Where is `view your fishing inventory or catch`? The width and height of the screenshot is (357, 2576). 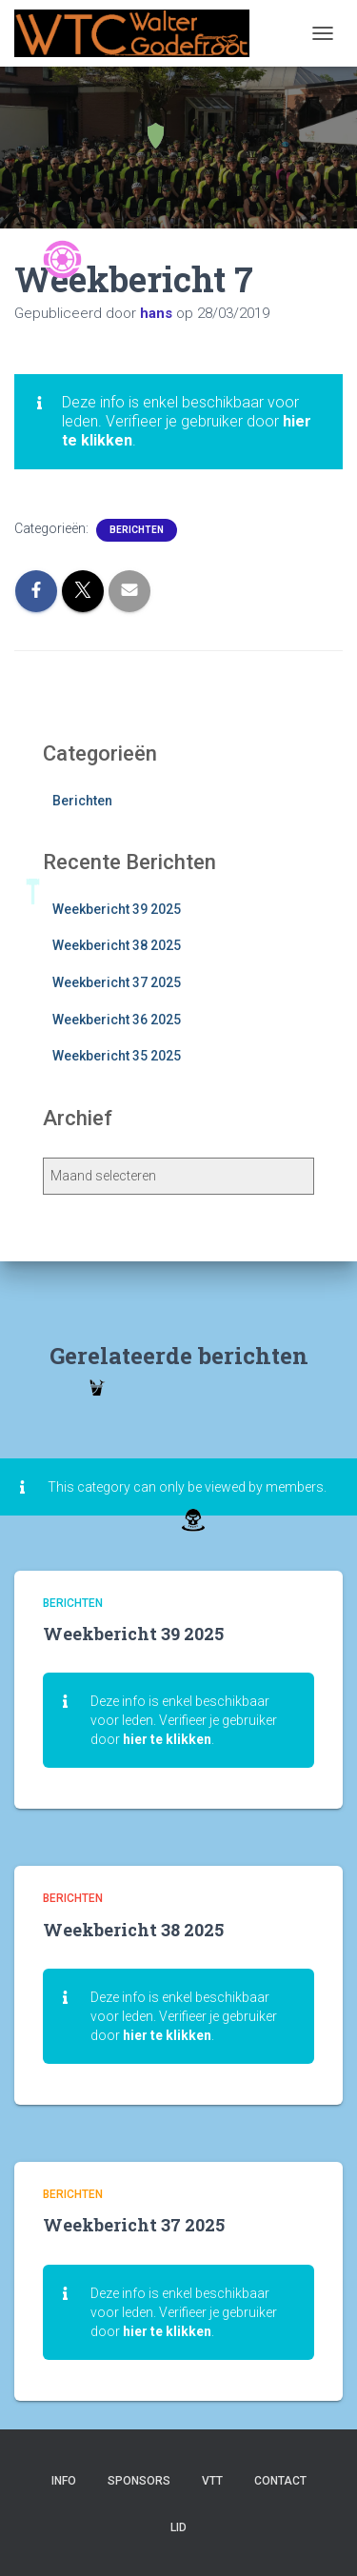
view your fishing inventory or catch is located at coordinates (96, 1387).